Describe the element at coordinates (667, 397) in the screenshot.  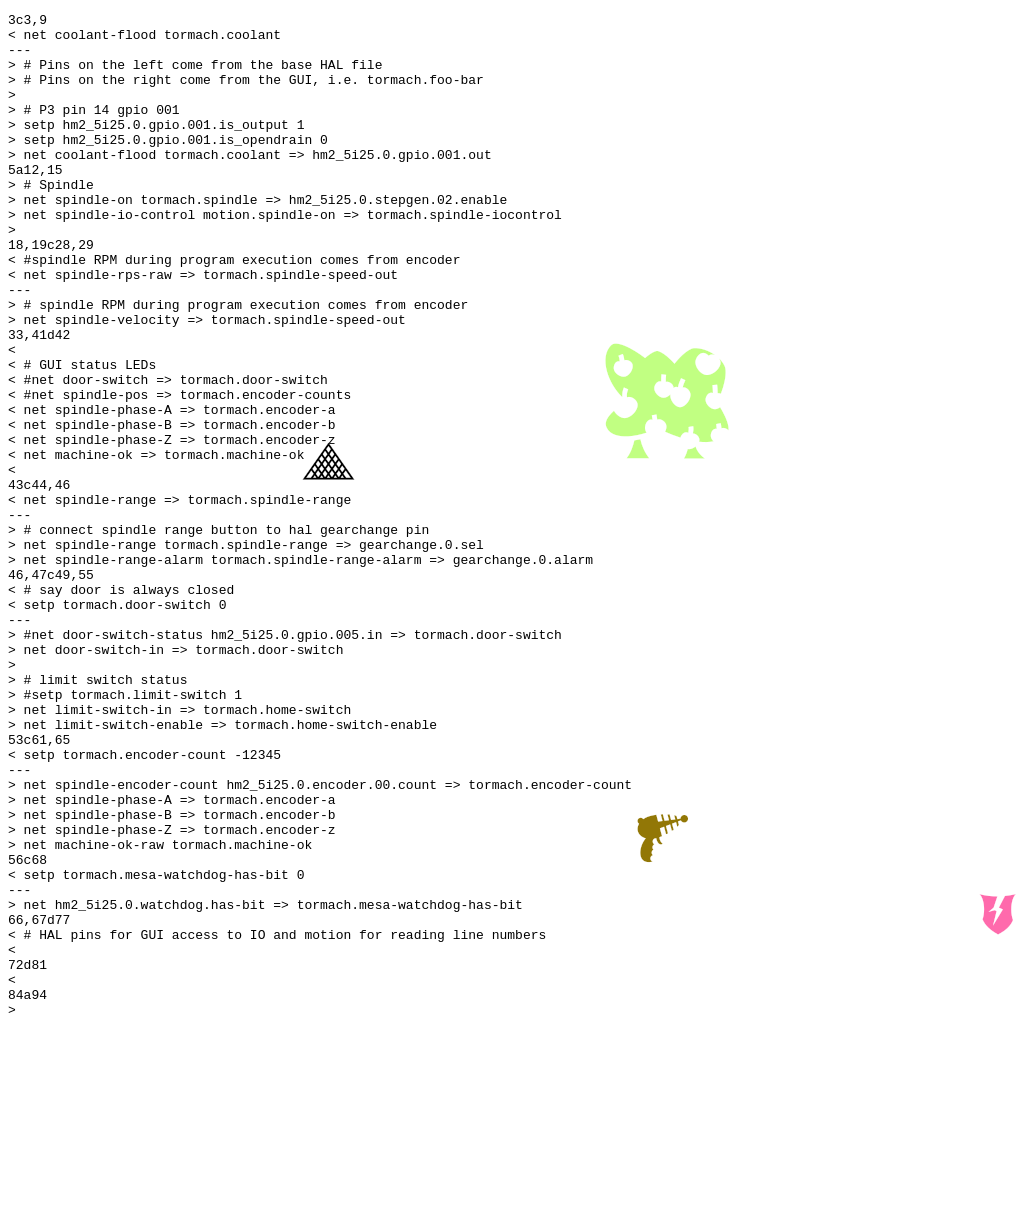
I see `collect or harvest berries` at that location.